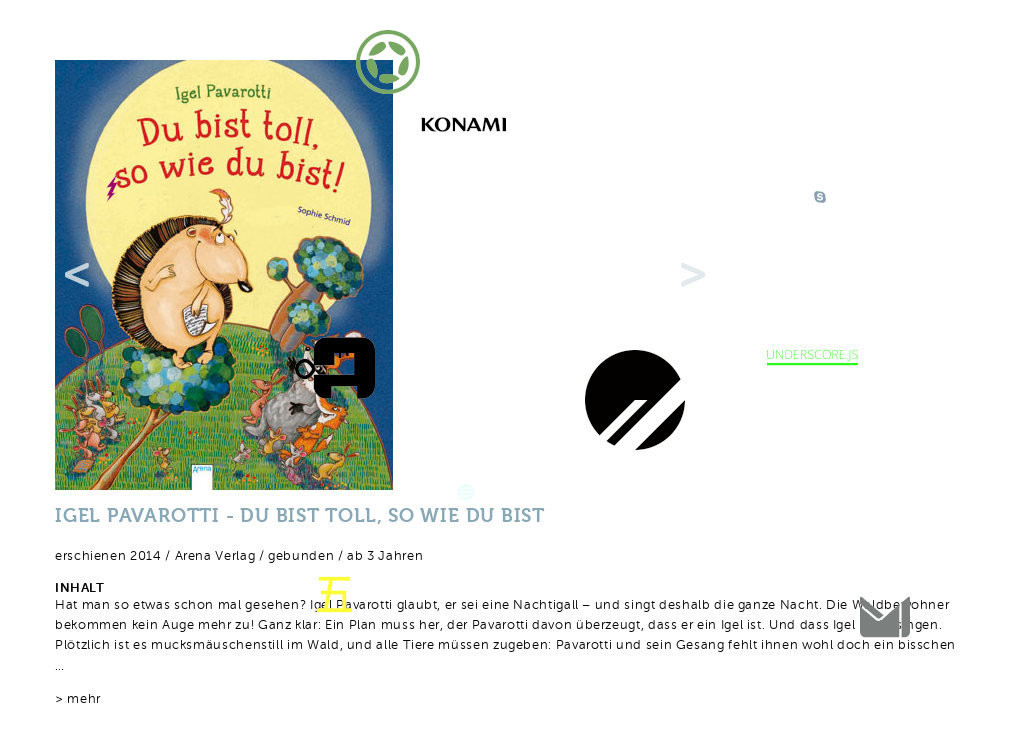  What do you see at coordinates (388, 62) in the screenshot?
I see `corona engine logo` at bounding box center [388, 62].